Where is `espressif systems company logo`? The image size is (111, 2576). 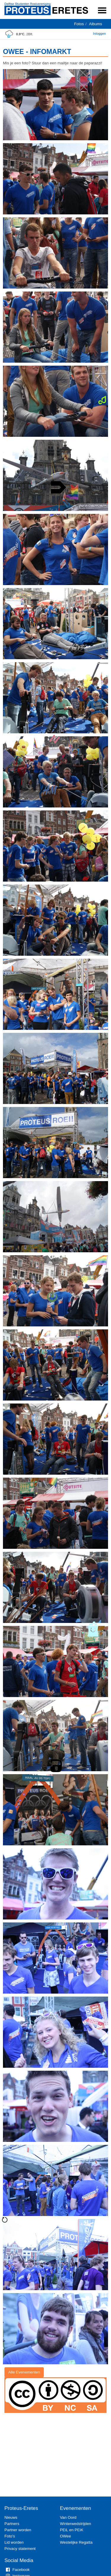 espressif systems company logo is located at coordinates (84, 1279).